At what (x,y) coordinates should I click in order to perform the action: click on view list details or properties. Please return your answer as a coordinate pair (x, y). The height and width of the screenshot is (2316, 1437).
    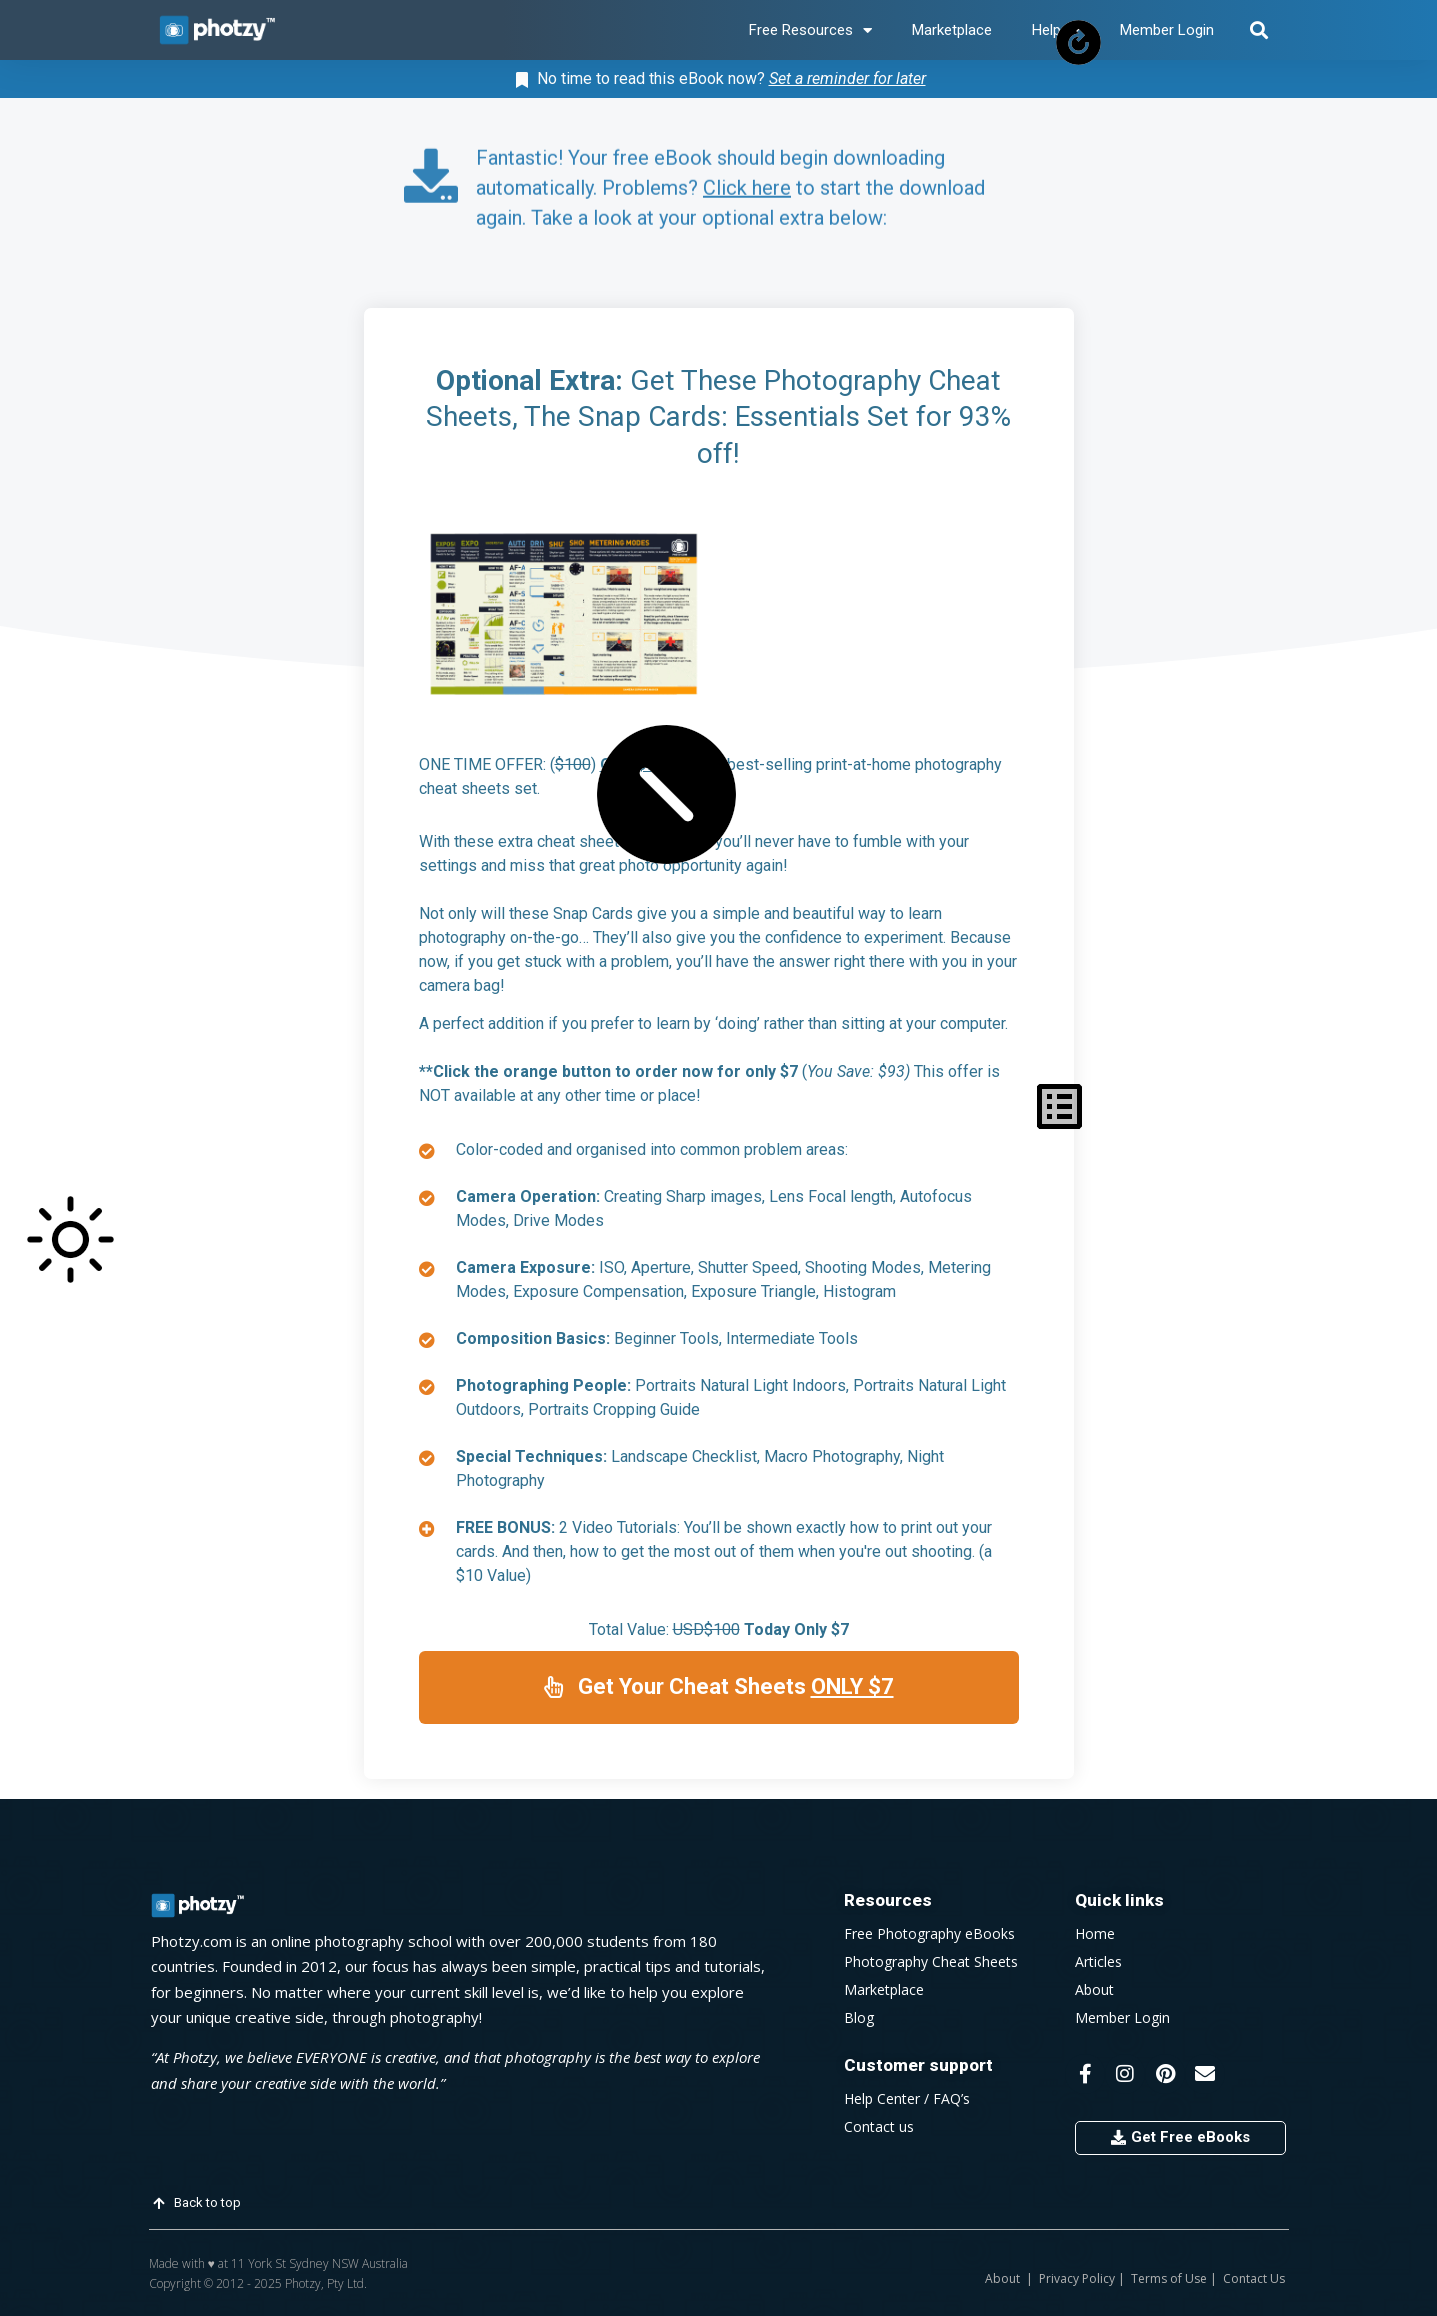
    Looking at the image, I should click on (1059, 1106).